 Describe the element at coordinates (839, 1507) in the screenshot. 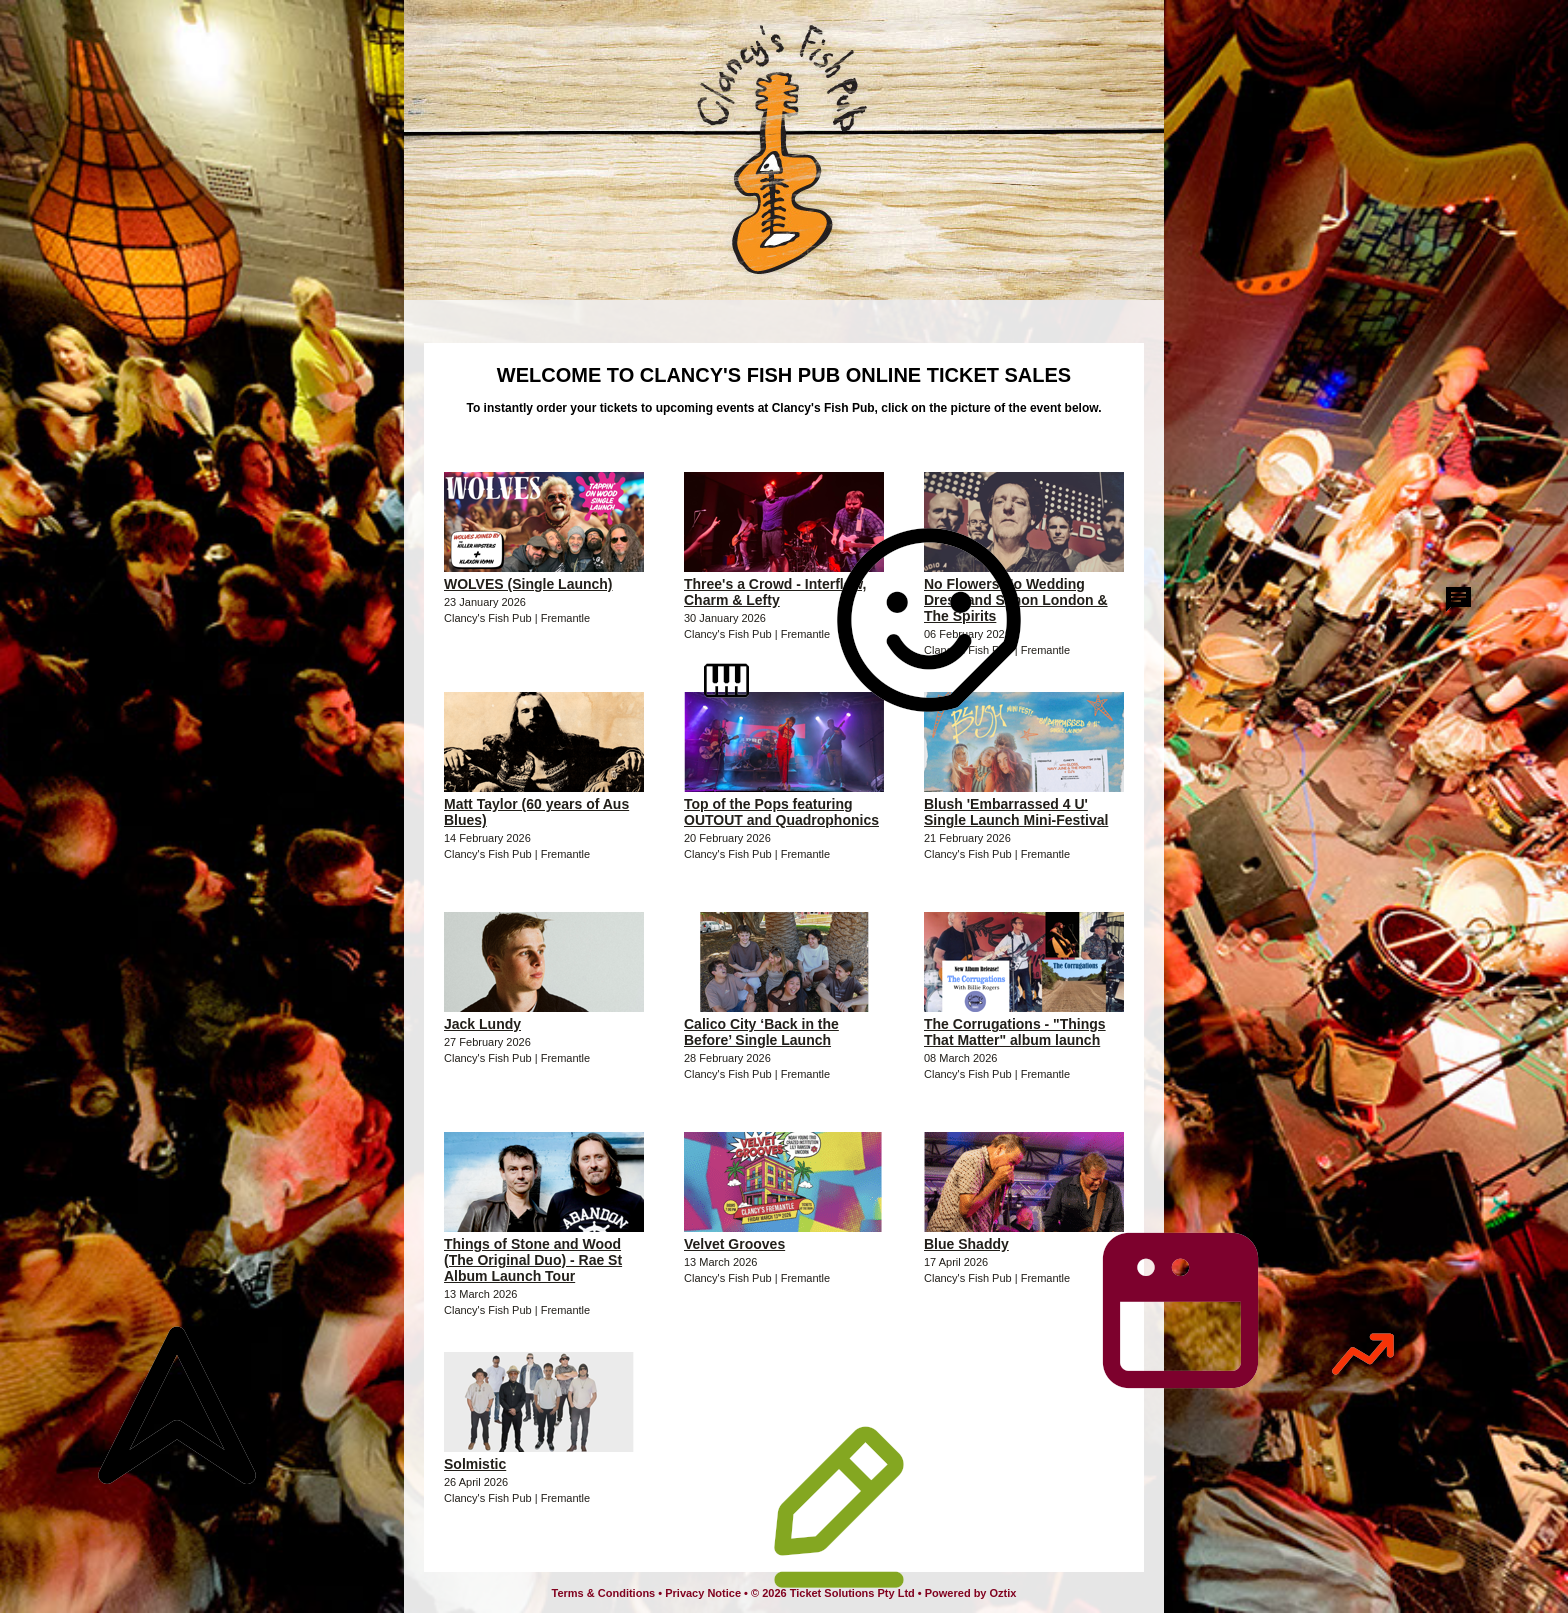

I see `edit content or text` at that location.